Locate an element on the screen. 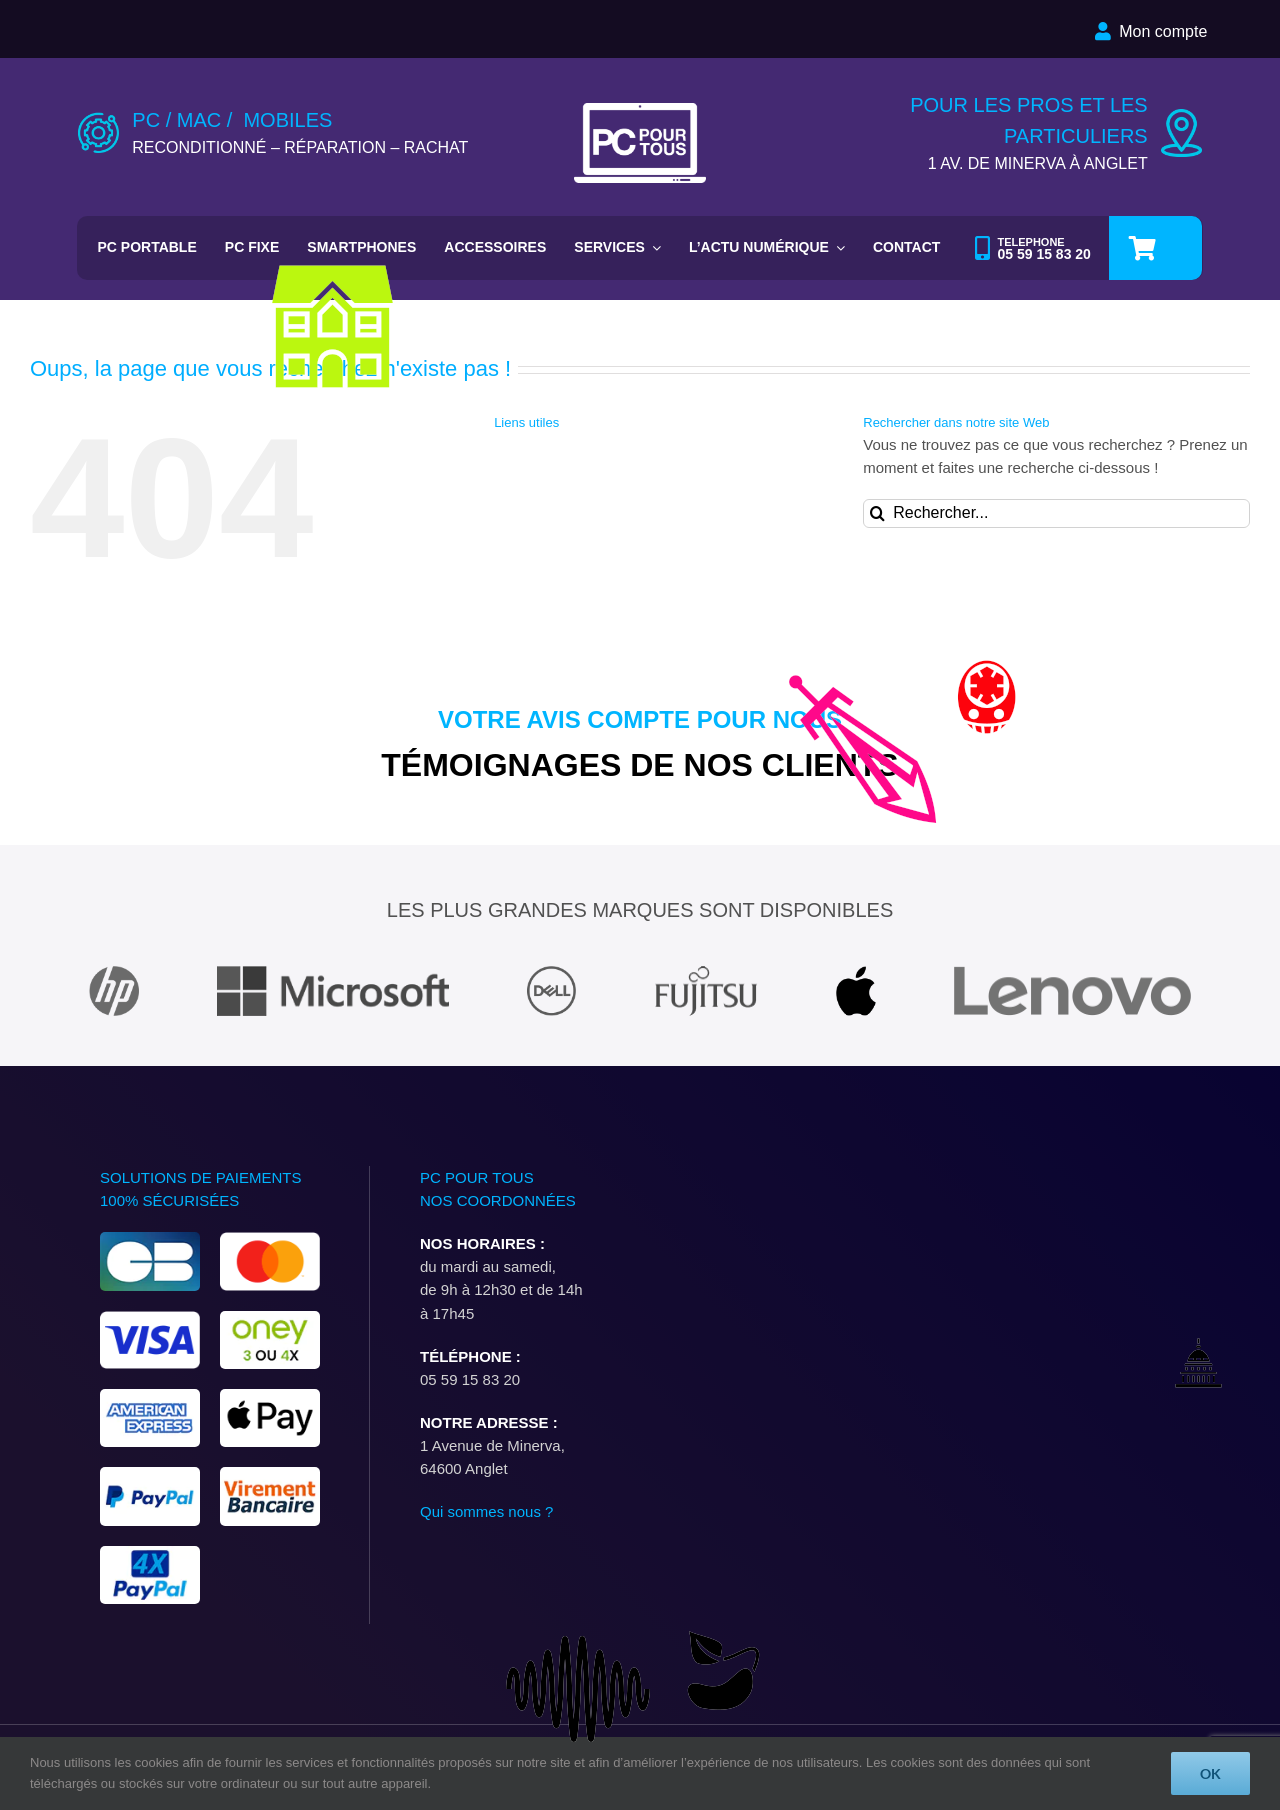 The image size is (1280, 1810). attack or strike action in combat is located at coordinates (863, 749).